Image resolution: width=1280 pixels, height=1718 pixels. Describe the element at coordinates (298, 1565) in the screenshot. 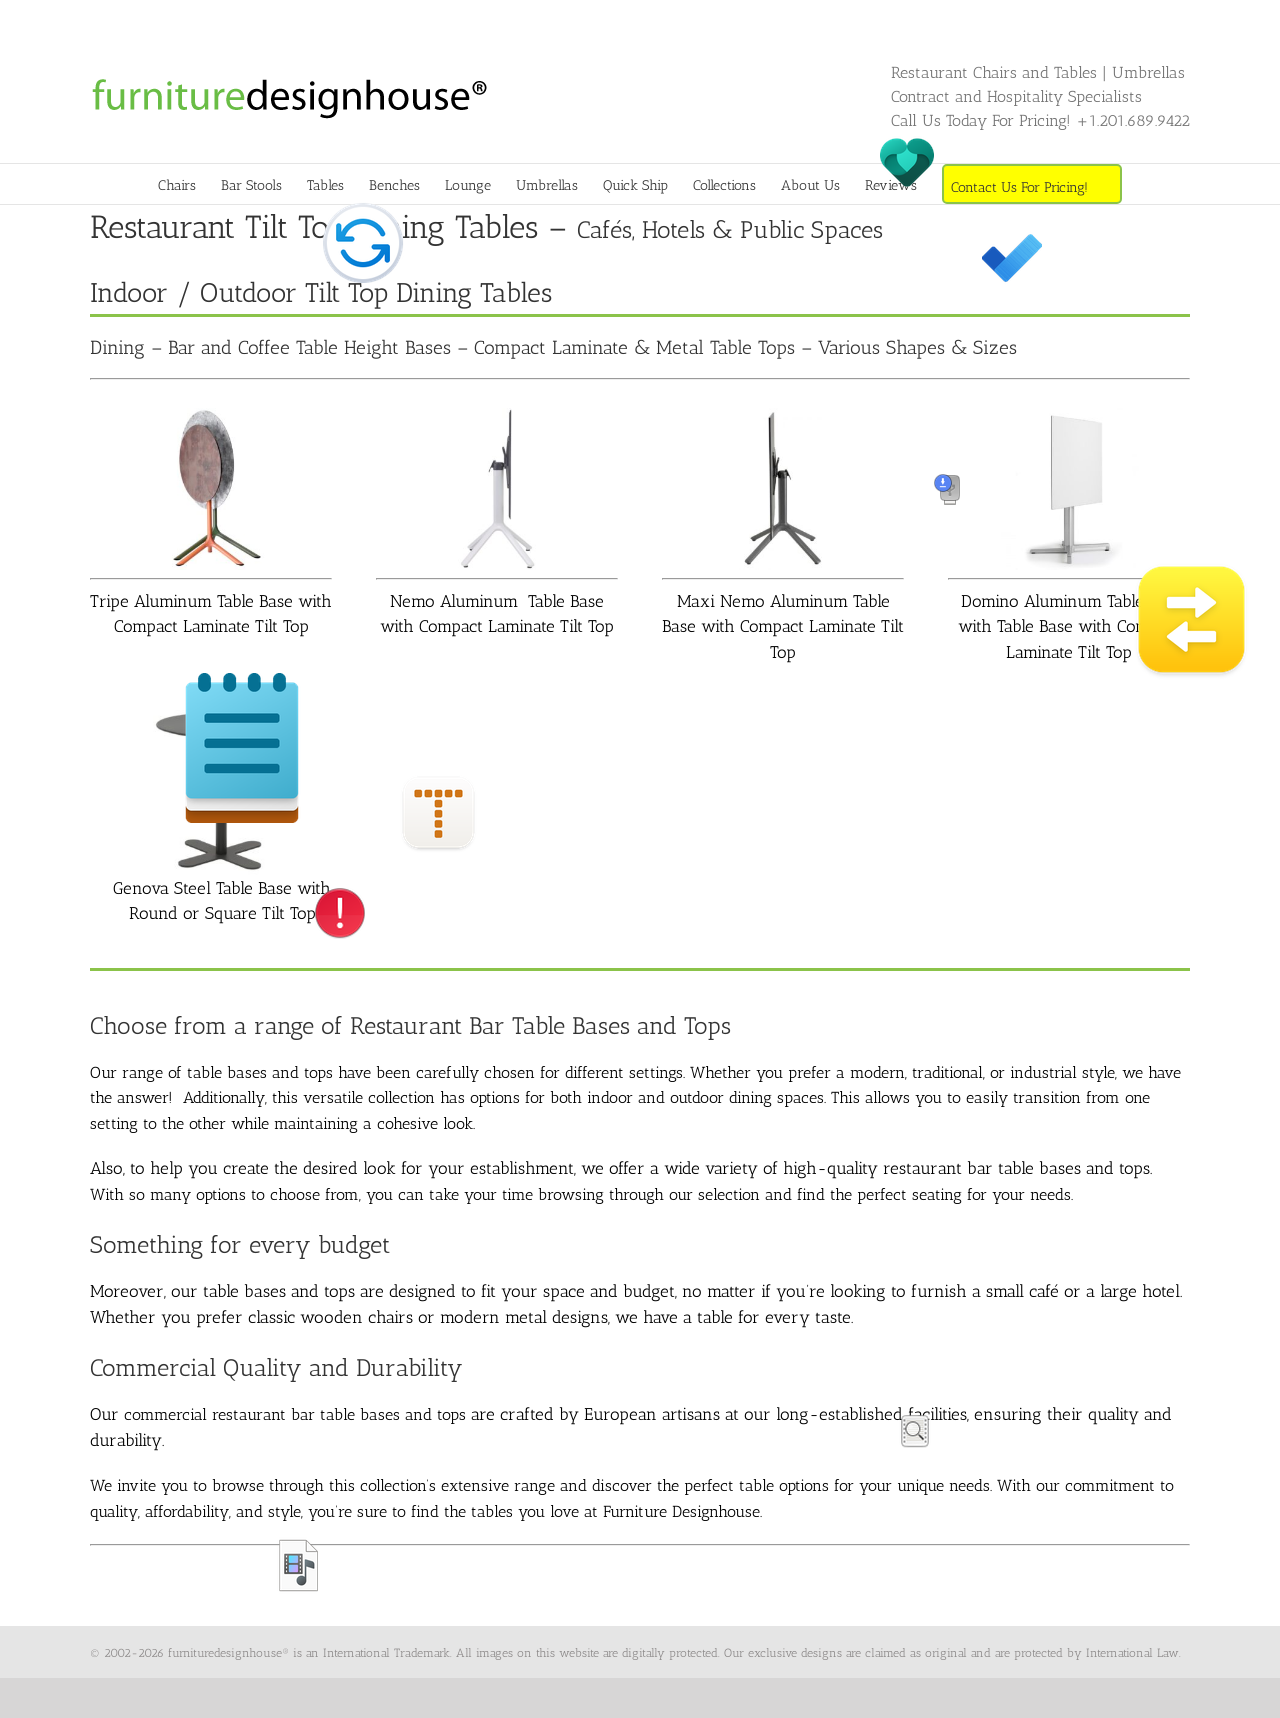

I see `open a media file containing audio or video content` at that location.